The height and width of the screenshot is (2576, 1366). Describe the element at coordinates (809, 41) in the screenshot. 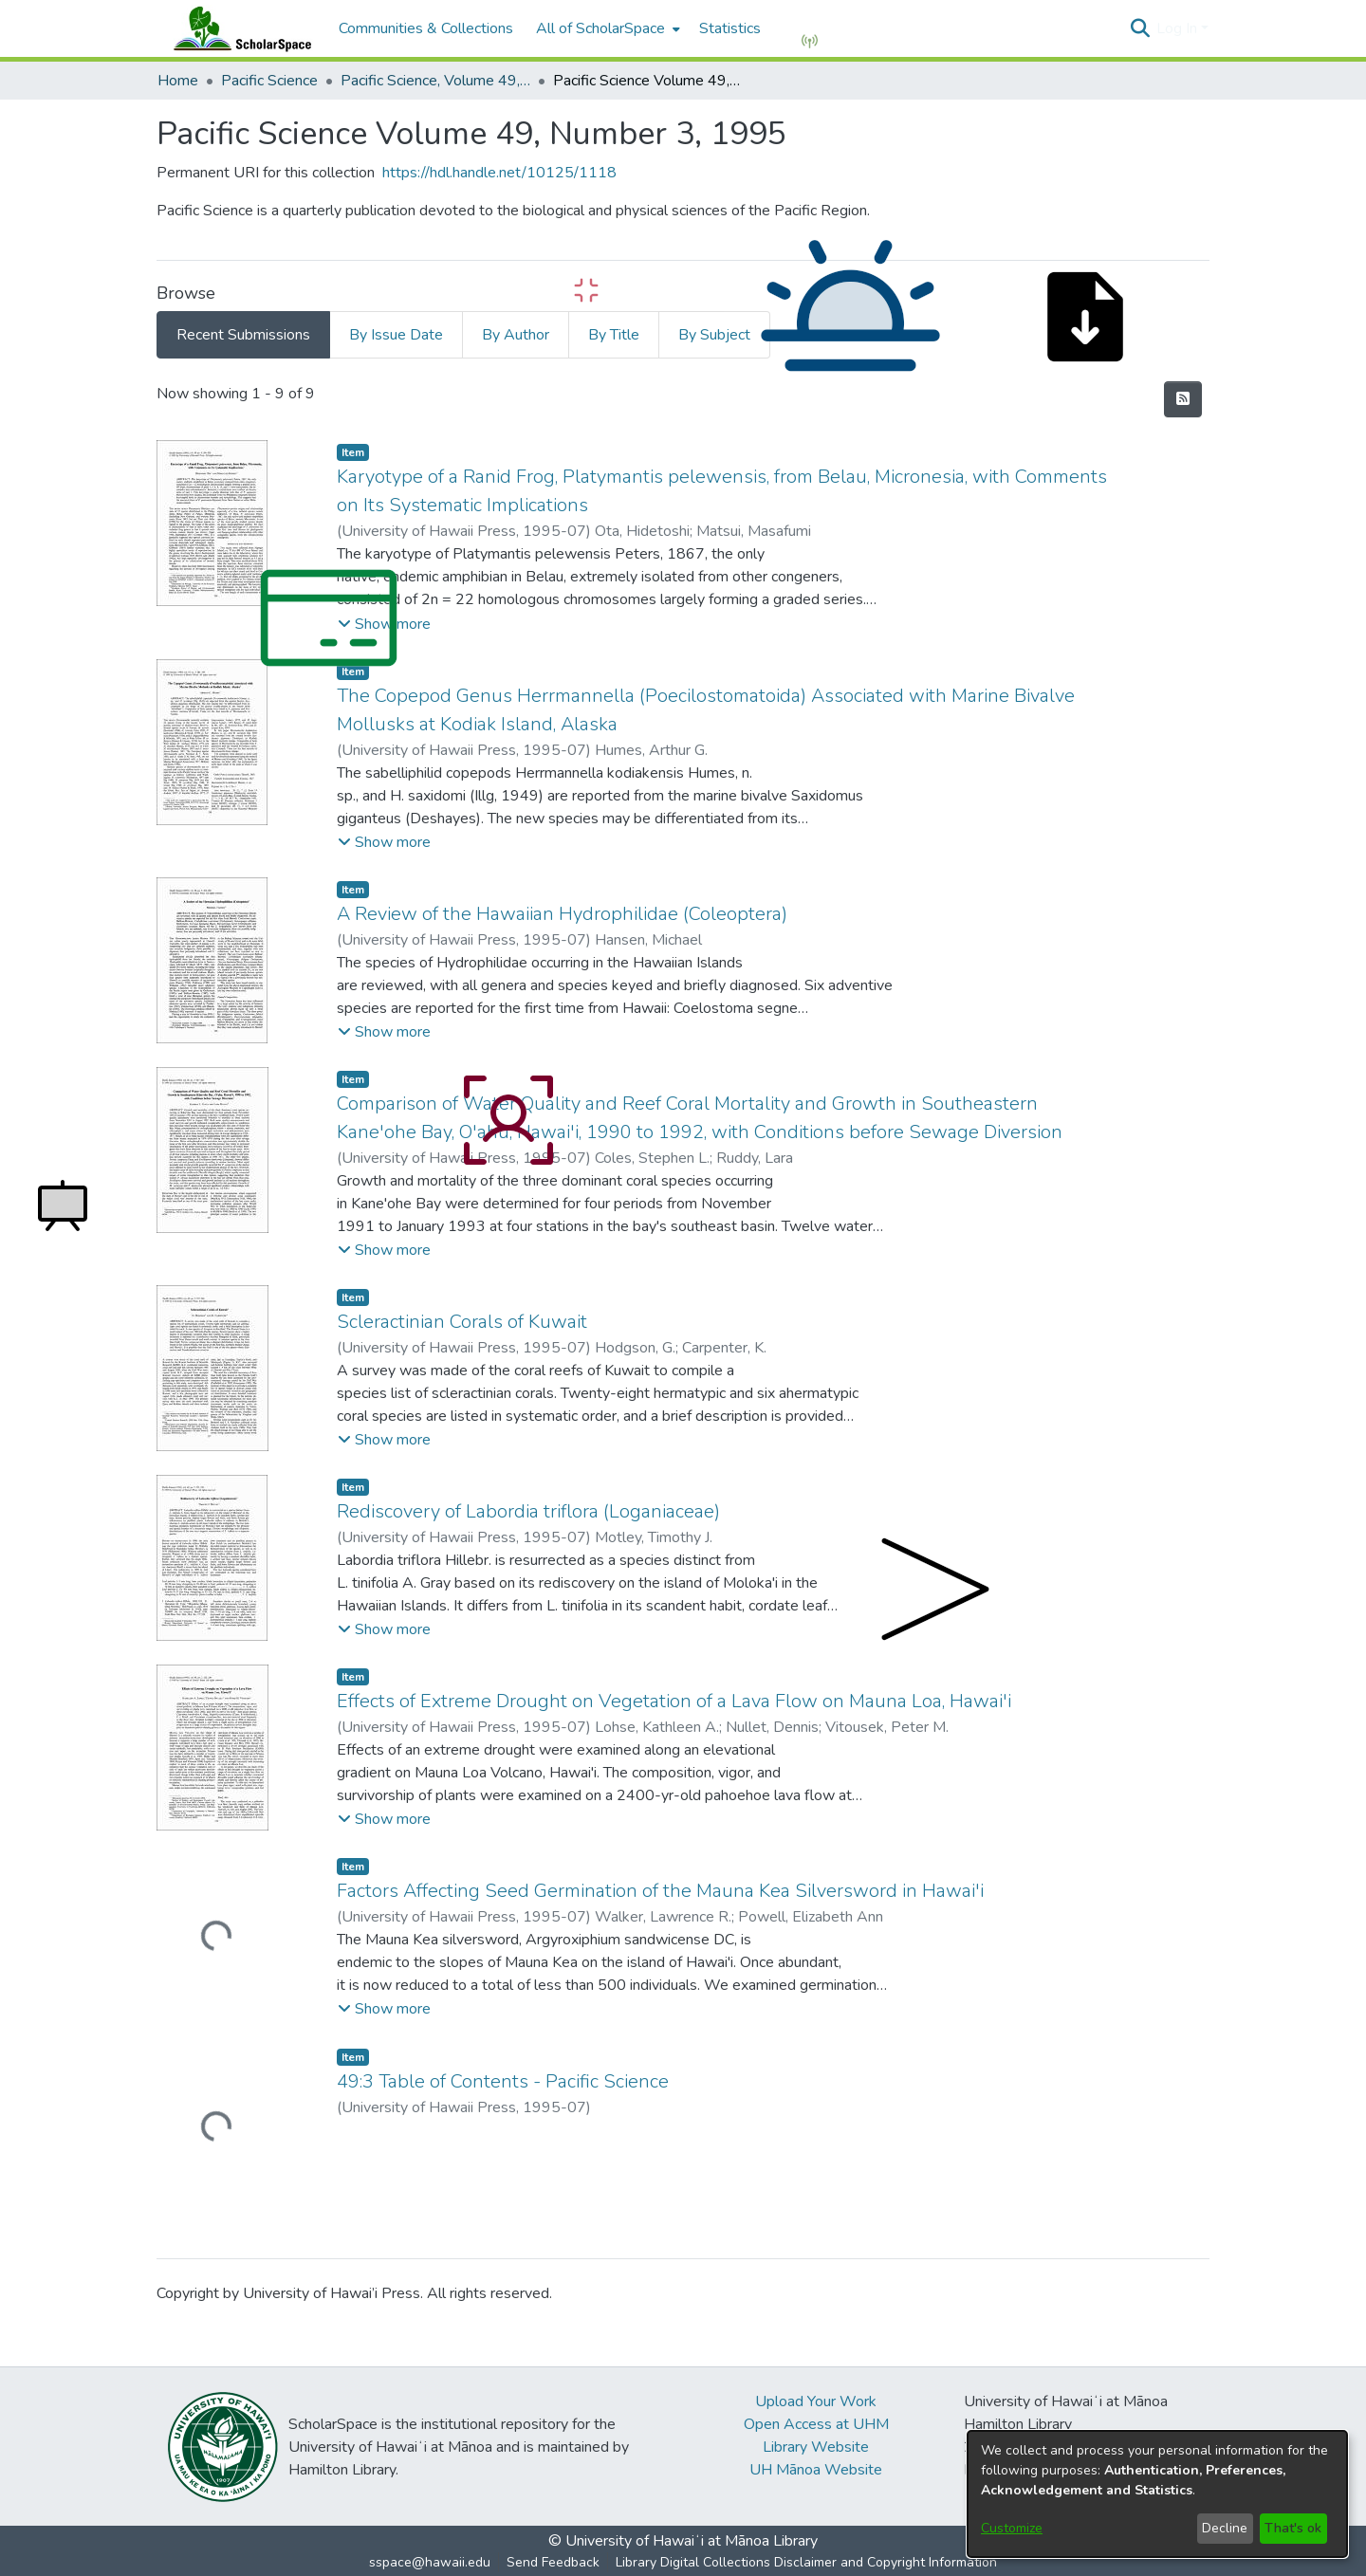

I see `start a live broadcast or stream` at that location.